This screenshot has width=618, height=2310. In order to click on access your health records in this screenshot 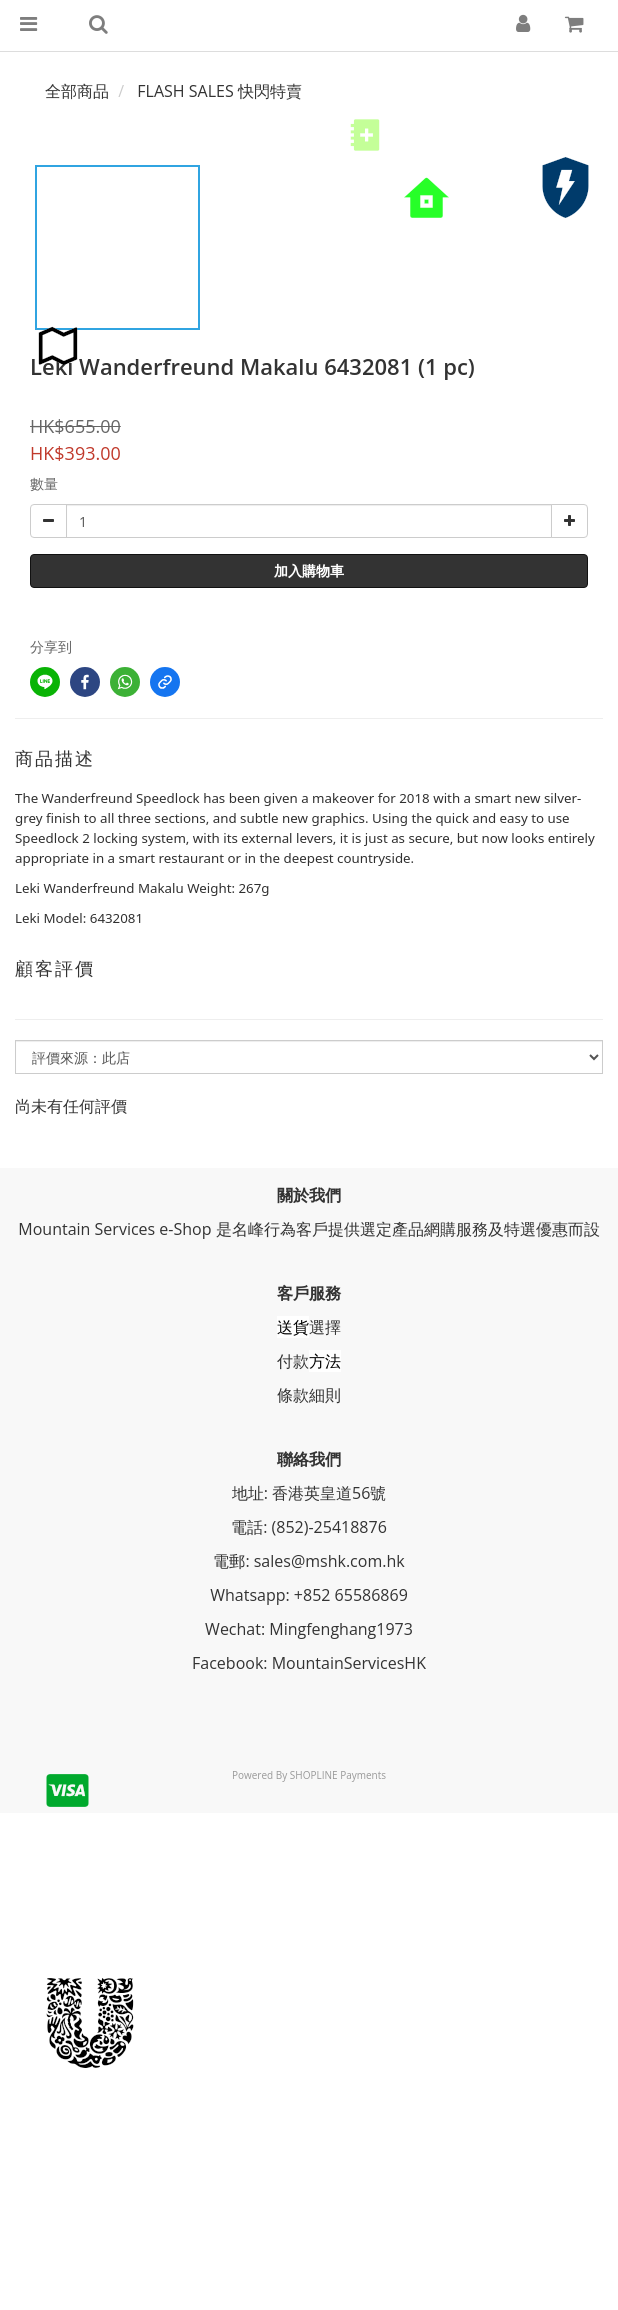, I will do `click(365, 135)`.